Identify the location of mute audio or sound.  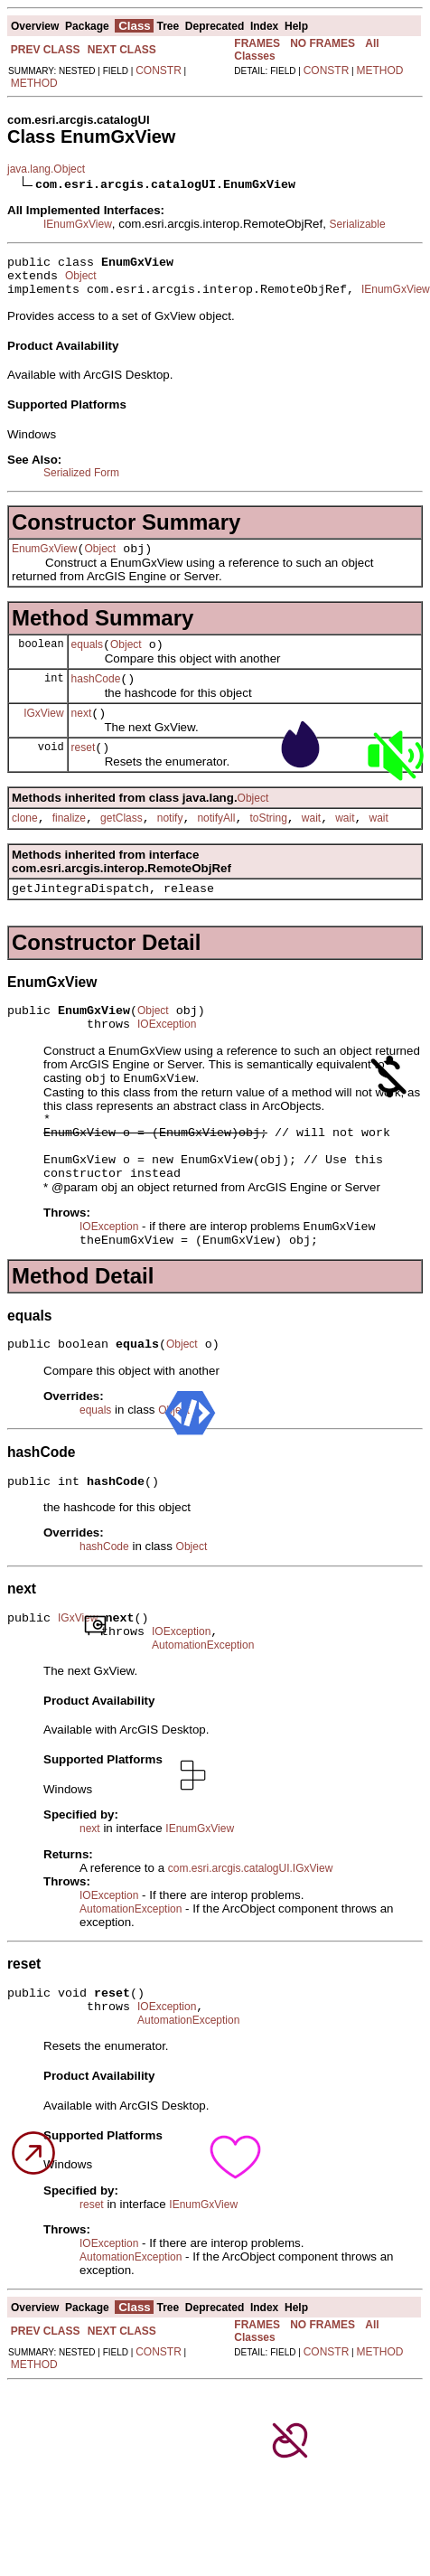
(395, 756).